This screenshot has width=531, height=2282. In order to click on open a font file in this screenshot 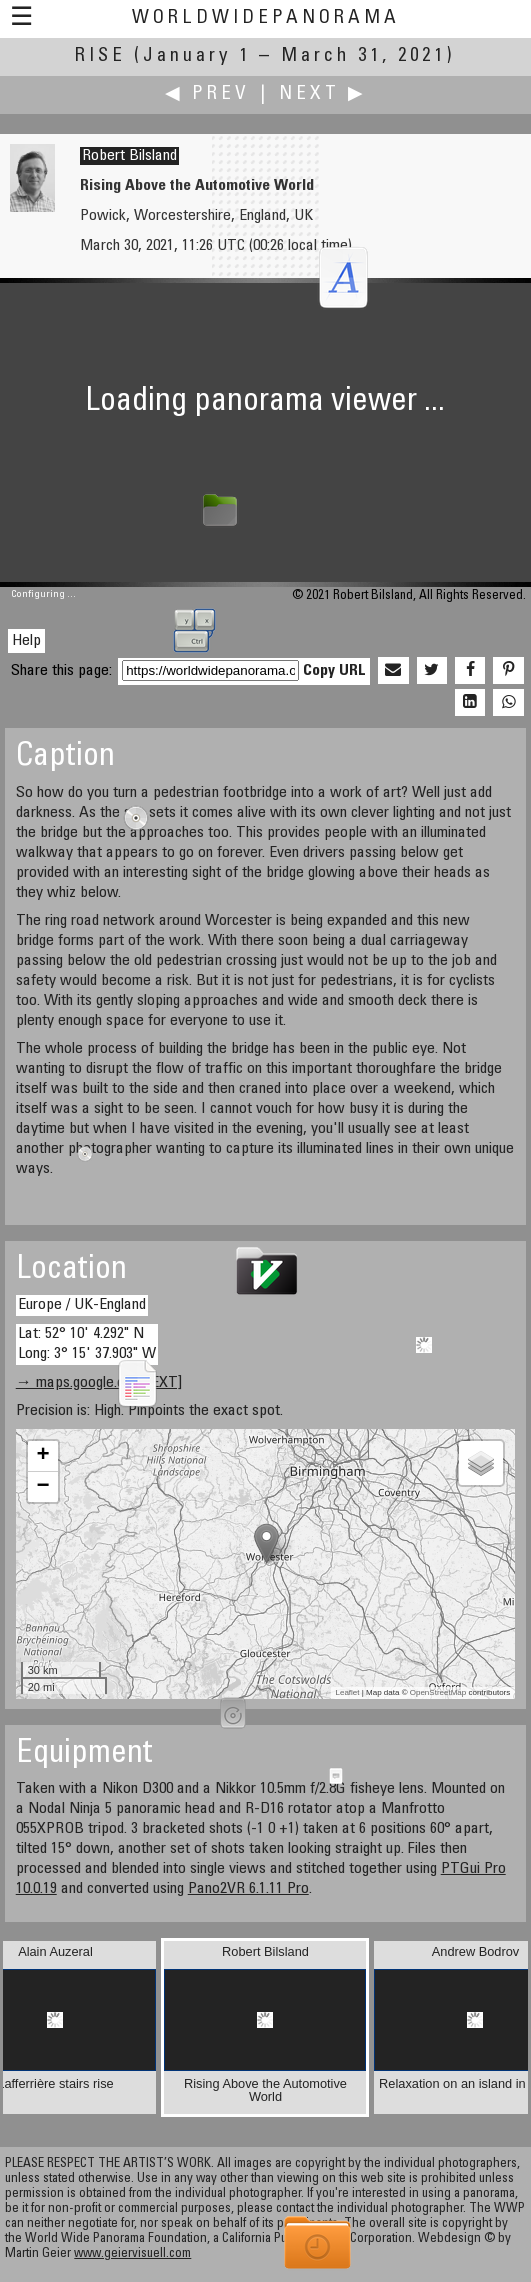, I will do `click(343, 277)`.